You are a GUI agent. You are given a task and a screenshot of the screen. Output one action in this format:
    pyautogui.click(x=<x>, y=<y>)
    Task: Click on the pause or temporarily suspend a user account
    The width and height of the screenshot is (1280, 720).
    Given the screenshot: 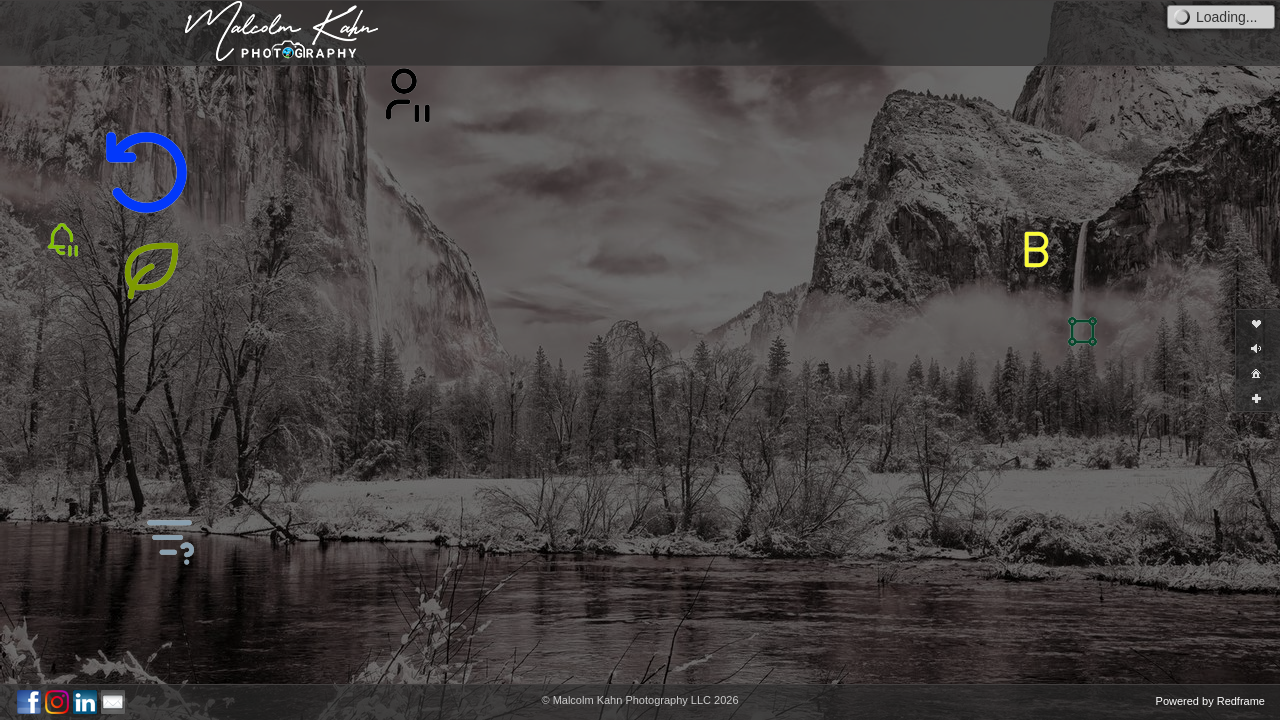 What is the action you would take?
    pyautogui.click(x=404, y=94)
    